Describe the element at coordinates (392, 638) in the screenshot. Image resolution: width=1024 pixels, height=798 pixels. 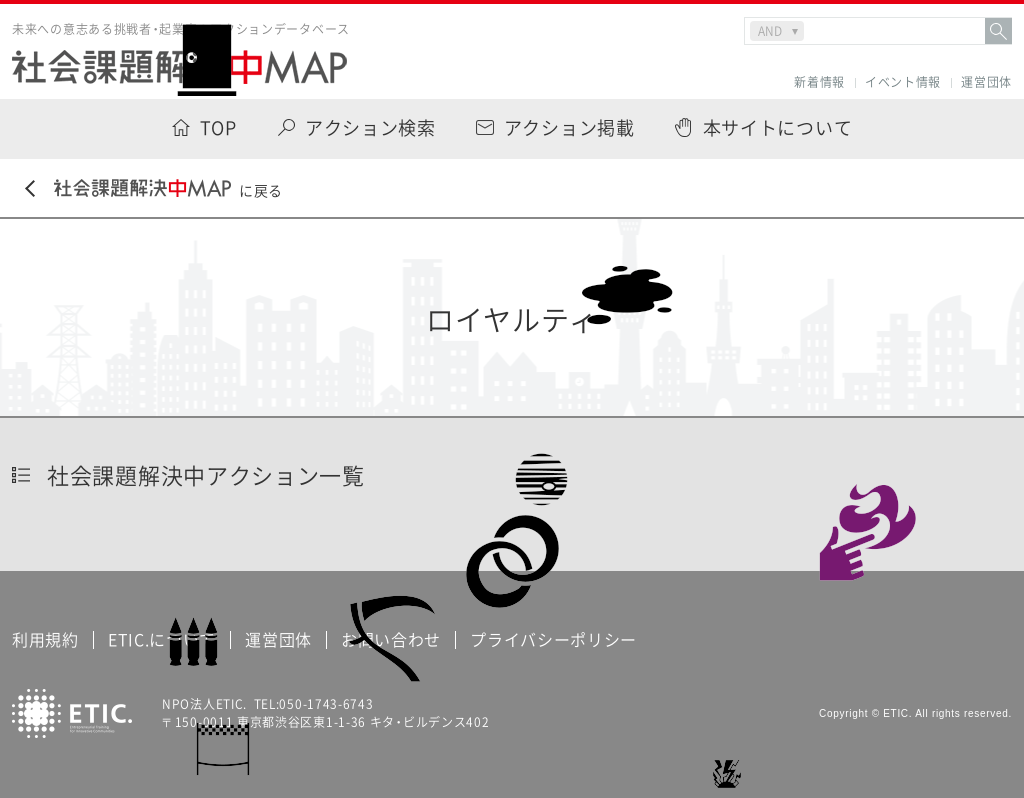
I see `select the scythe weapon or tool` at that location.